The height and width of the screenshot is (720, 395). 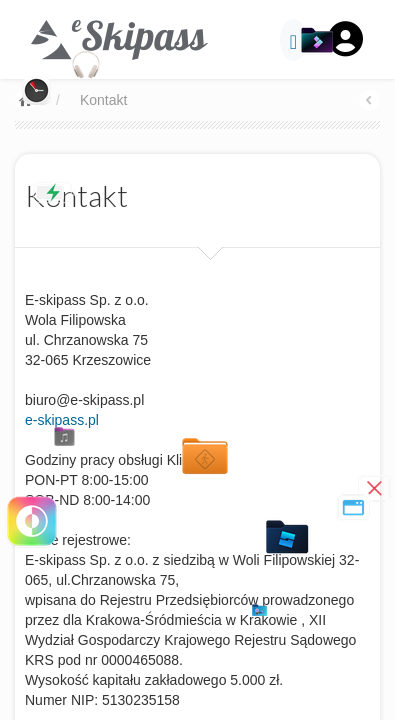 I want to click on open gnome evolution calendar alarm notifications, so click(x=36, y=90).